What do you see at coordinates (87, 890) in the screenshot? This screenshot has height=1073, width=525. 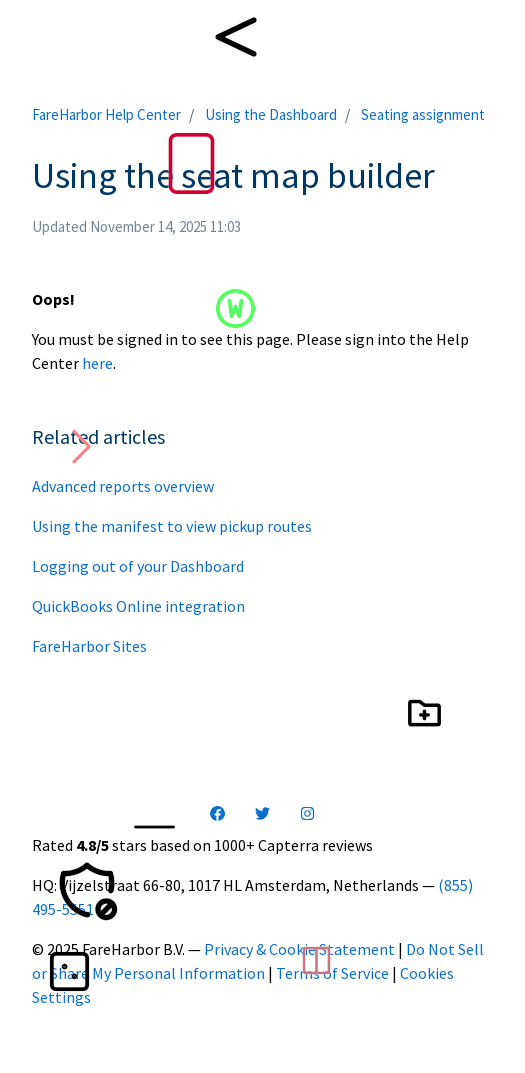 I see `cancel or disable security protection` at bounding box center [87, 890].